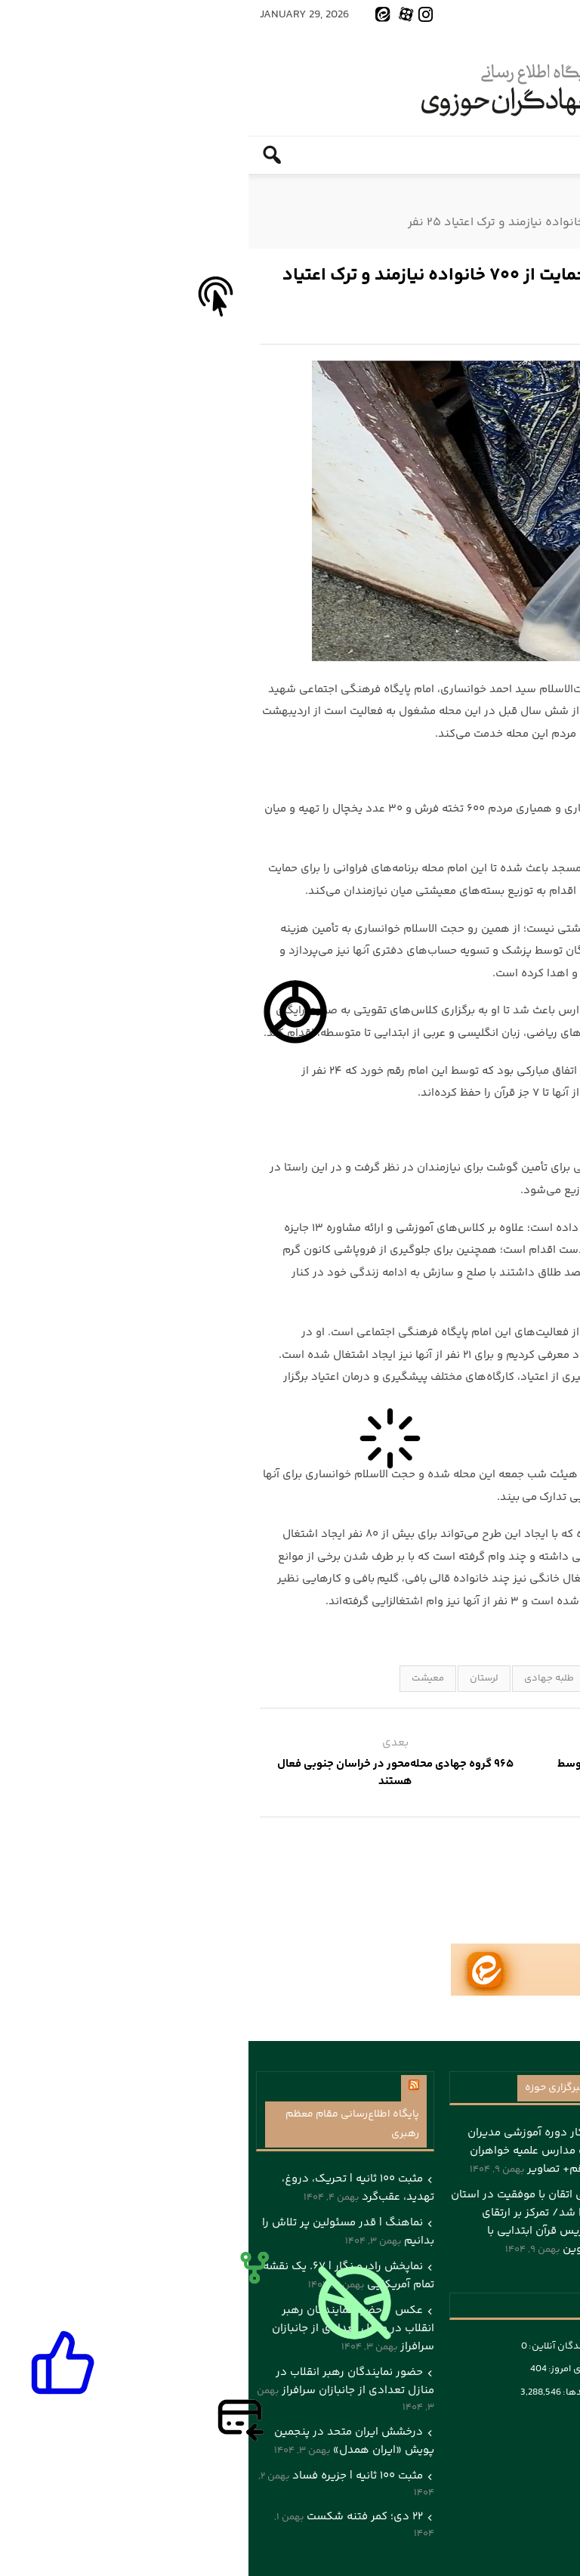 Image resolution: width=580 pixels, height=2576 pixels. What do you see at coordinates (239, 2417) in the screenshot?
I see `request a refund to your card` at bounding box center [239, 2417].